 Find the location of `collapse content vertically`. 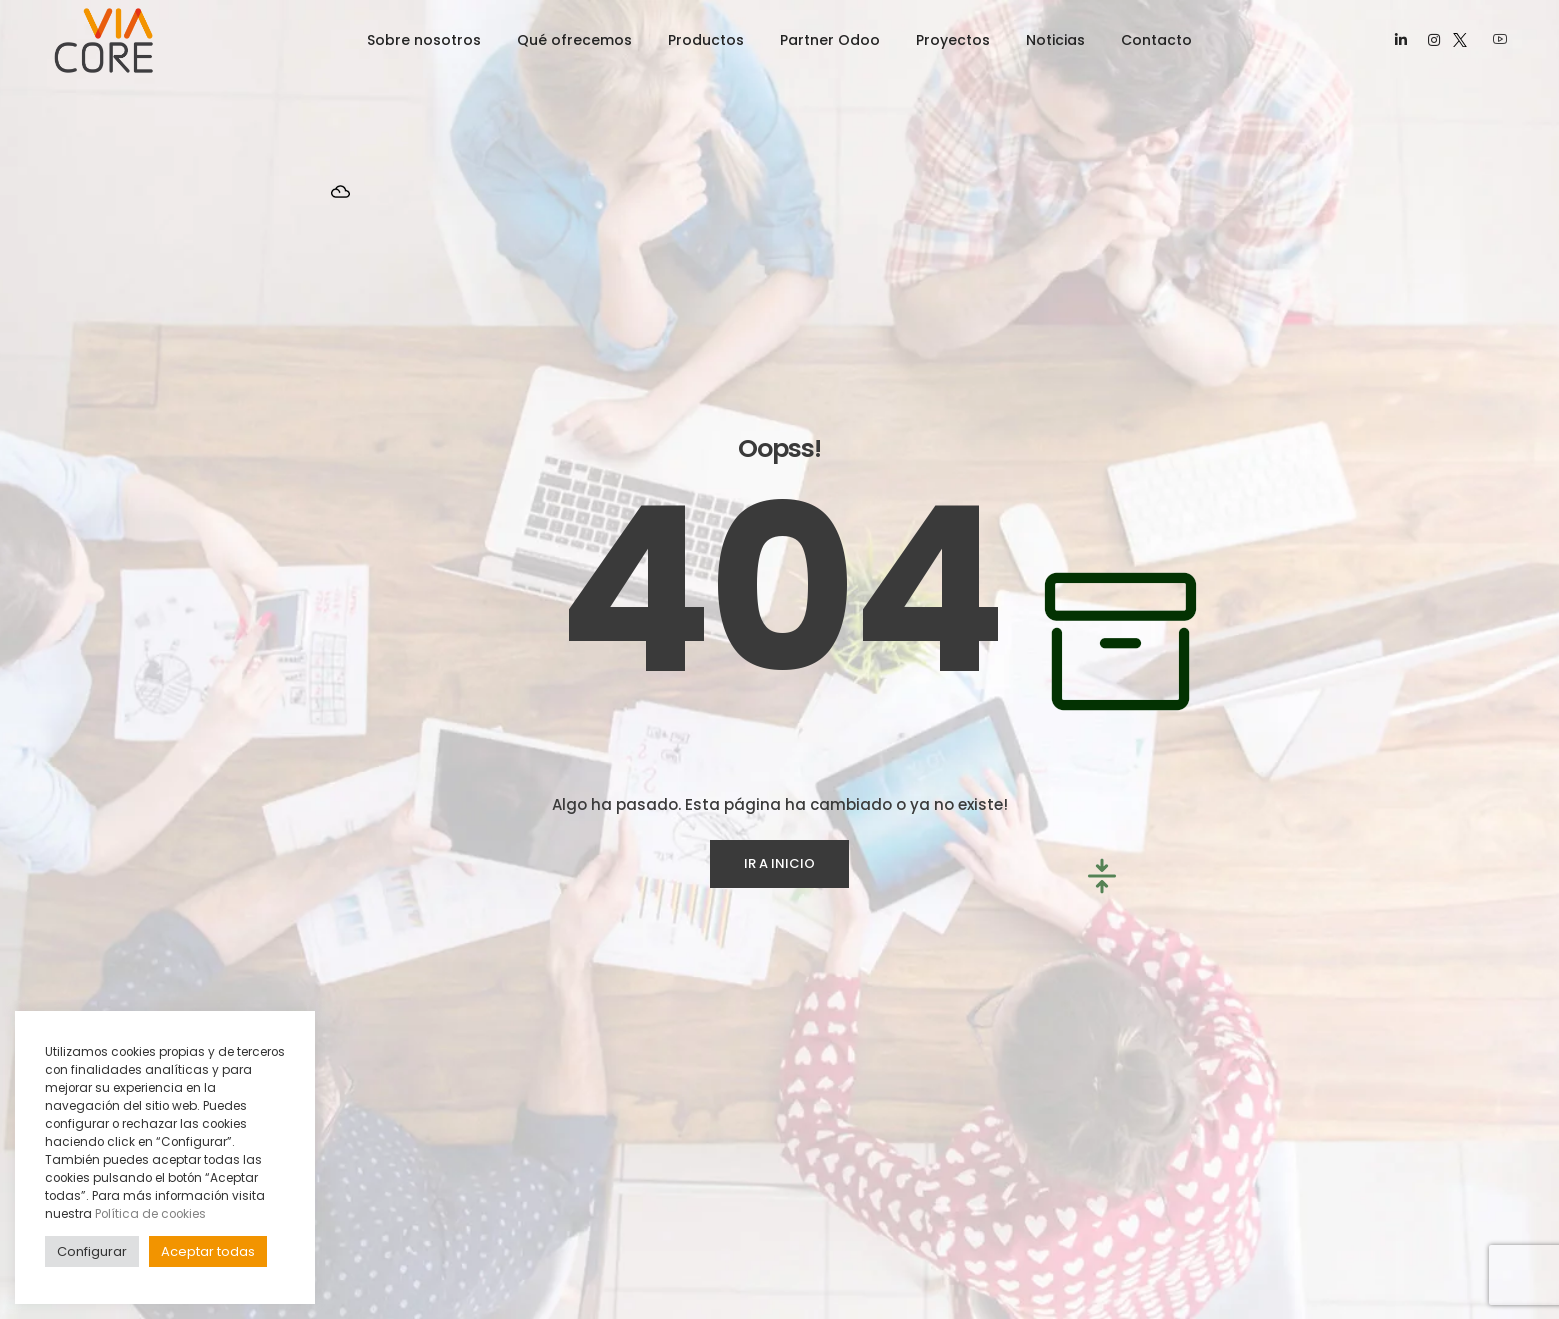

collapse content vertically is located at coordinates (1102, 876).